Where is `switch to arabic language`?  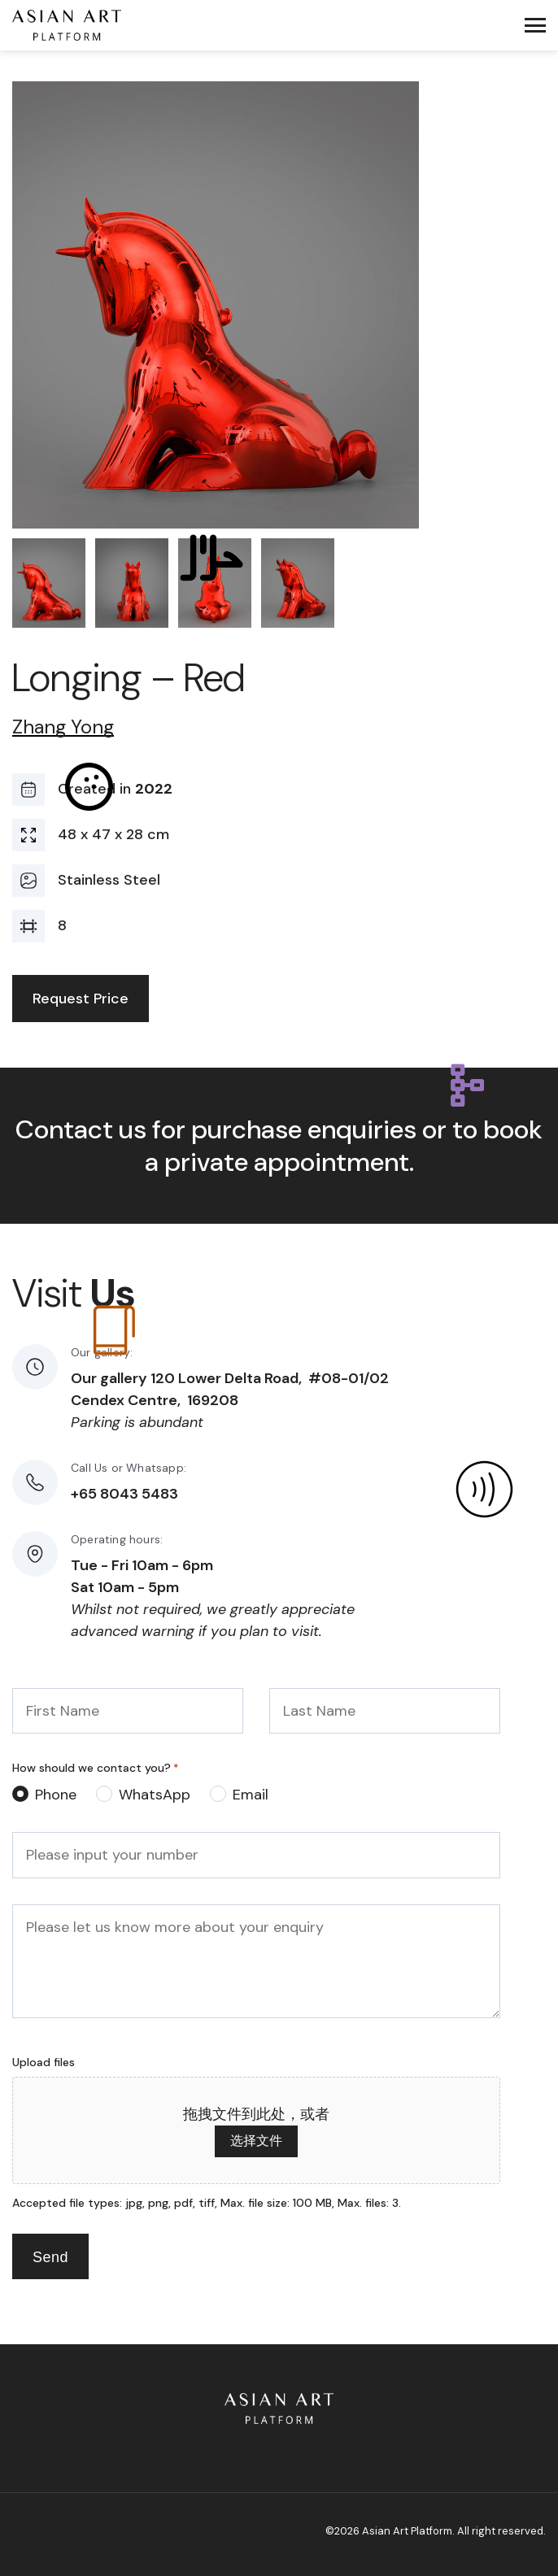 switch to arabic language is located at coordinates (210, 558).